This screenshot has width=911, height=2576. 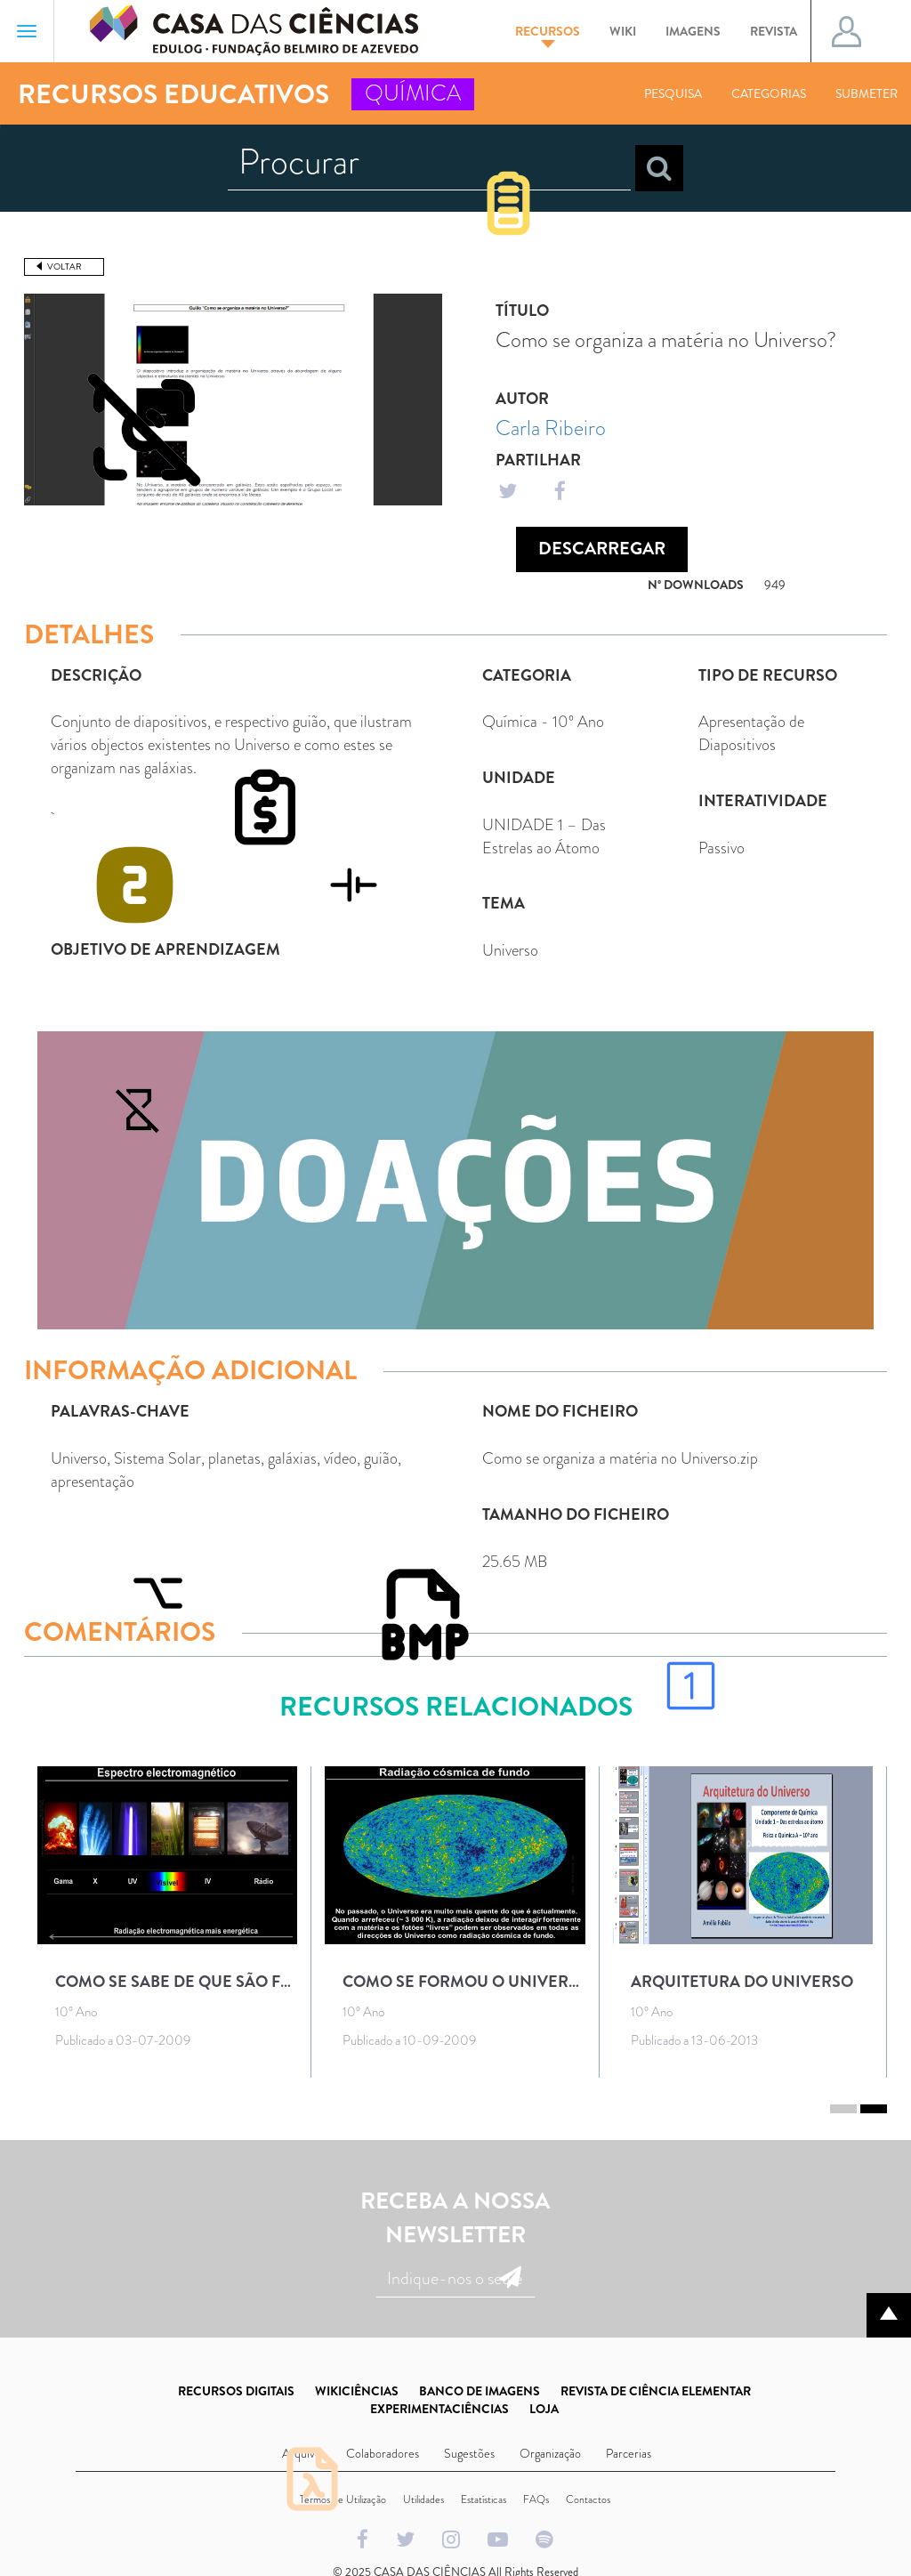 I want to click on timer or countdown feature disabled, so click(x=139, y=1110).